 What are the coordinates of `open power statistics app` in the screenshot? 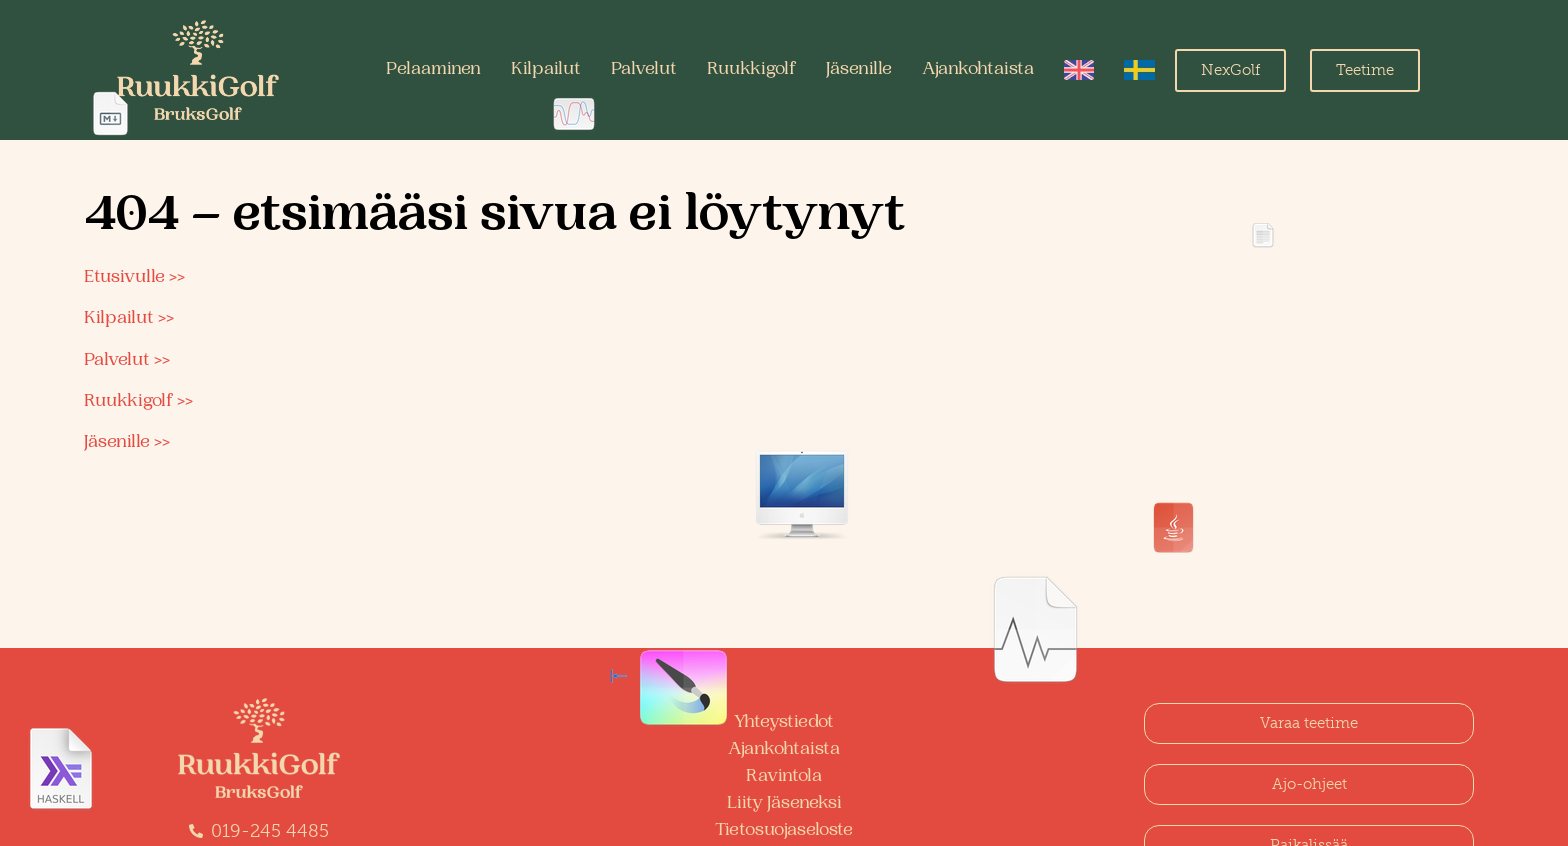 It's located at (574, 114).